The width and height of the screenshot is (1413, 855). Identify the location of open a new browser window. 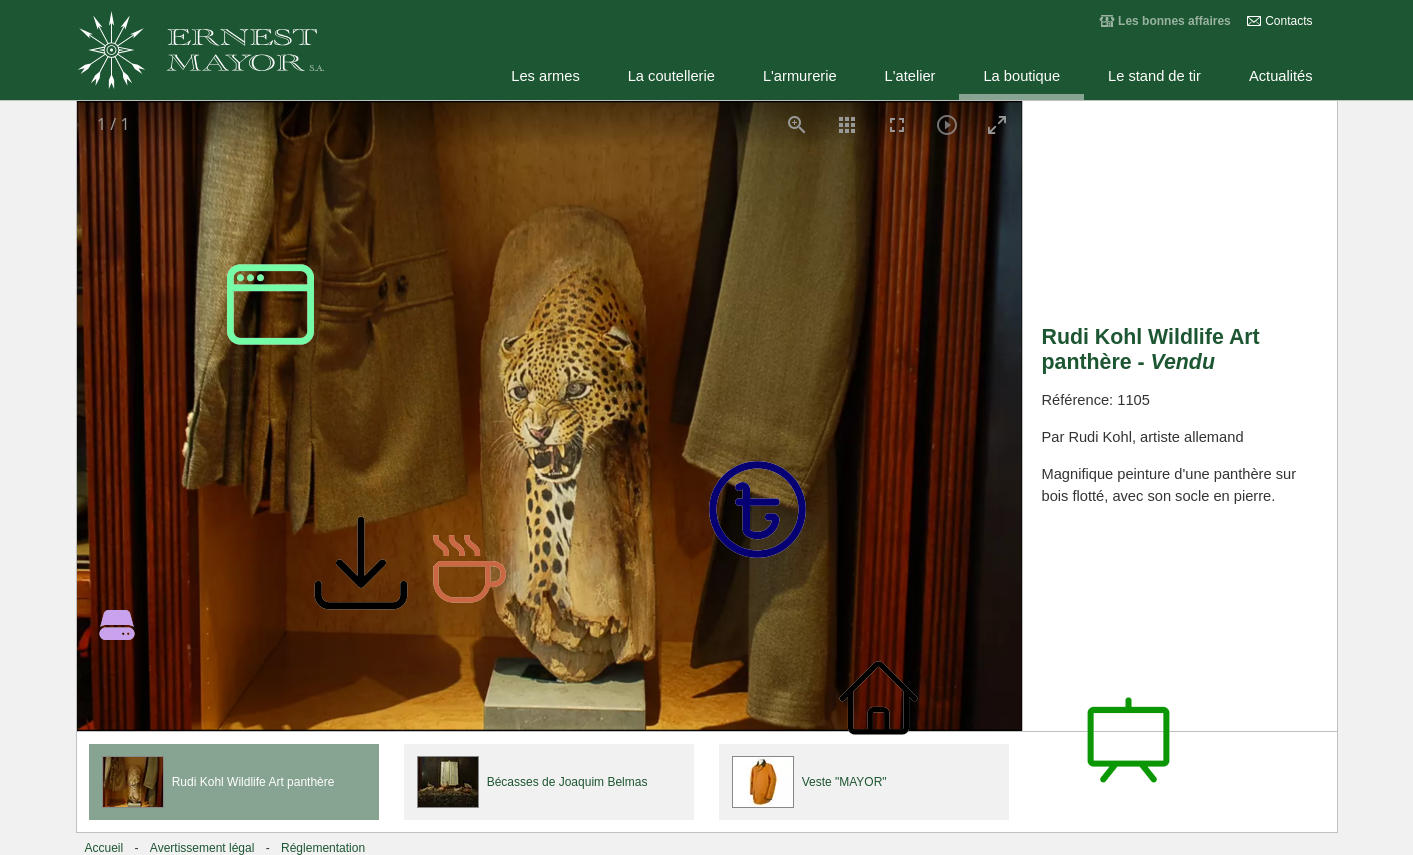
(270, 304).